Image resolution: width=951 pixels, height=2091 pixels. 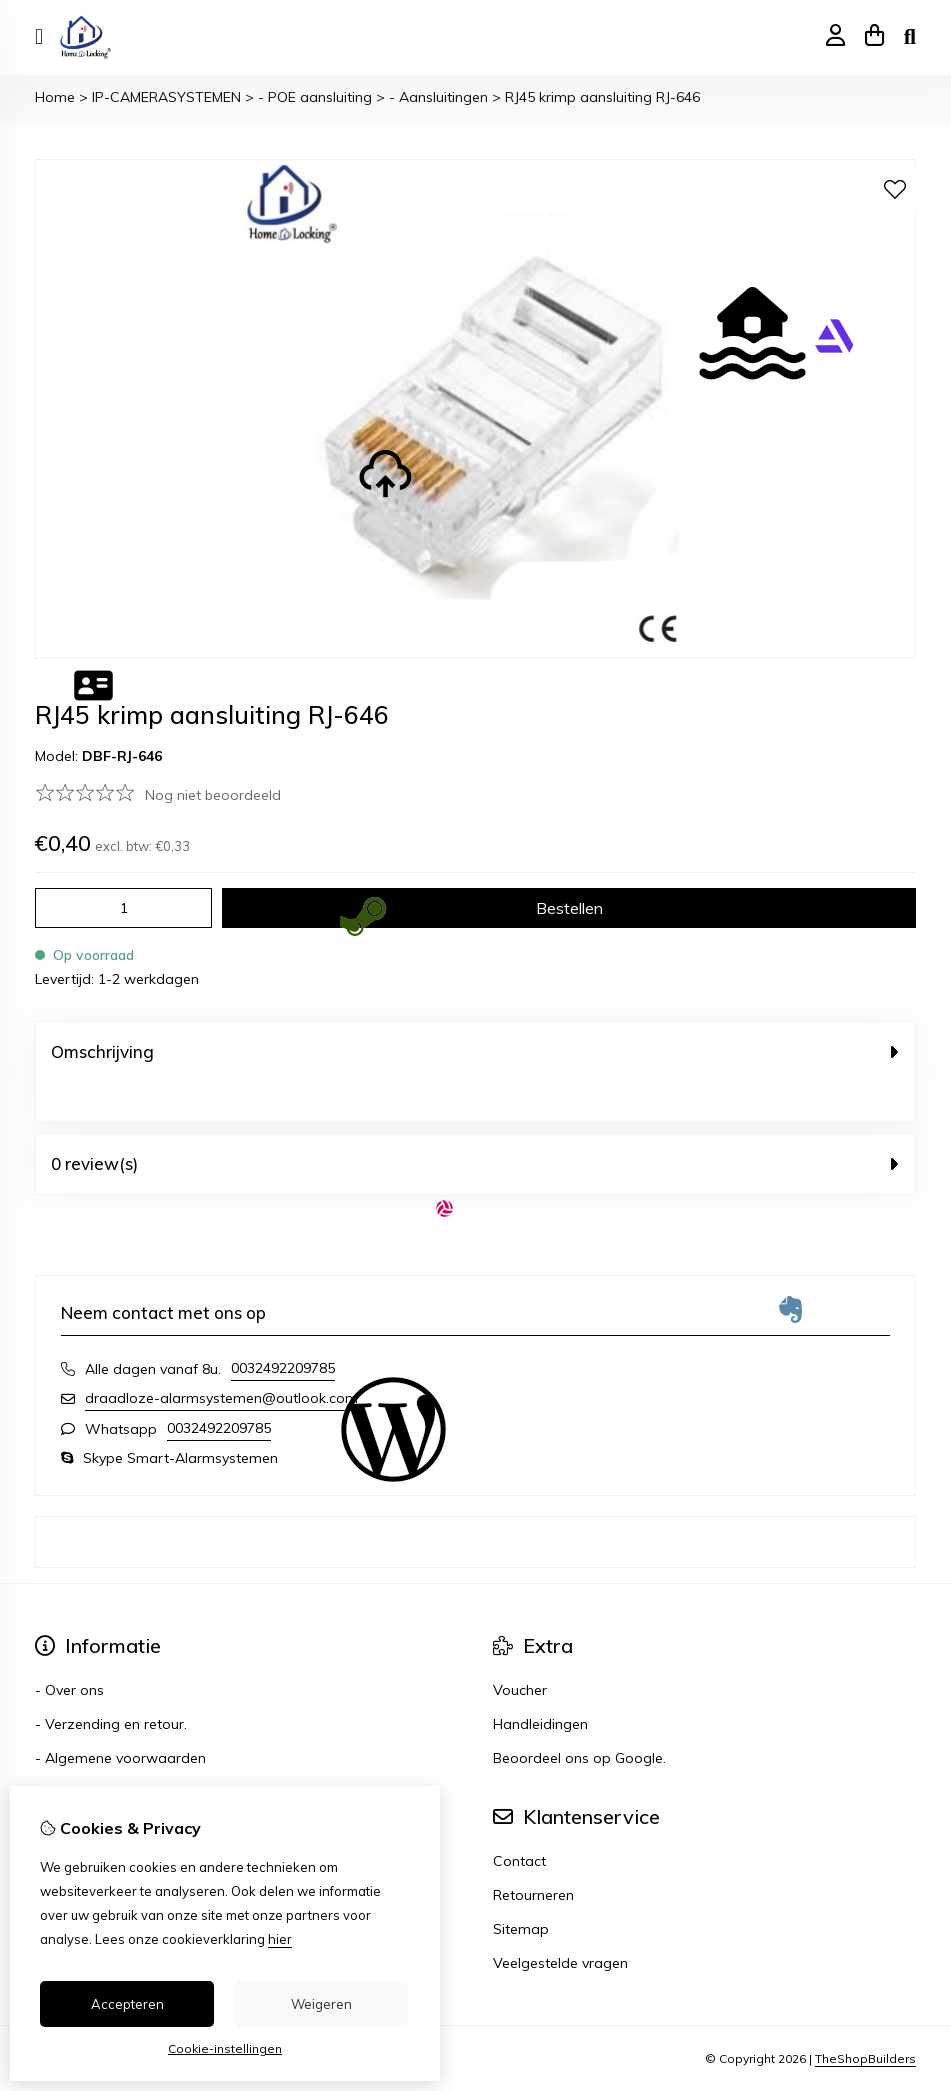 What do you see at coordinates (444, 1208) in the screenshot?
I see `volleyball sports category or activity` at bounding box center [444, 1208].